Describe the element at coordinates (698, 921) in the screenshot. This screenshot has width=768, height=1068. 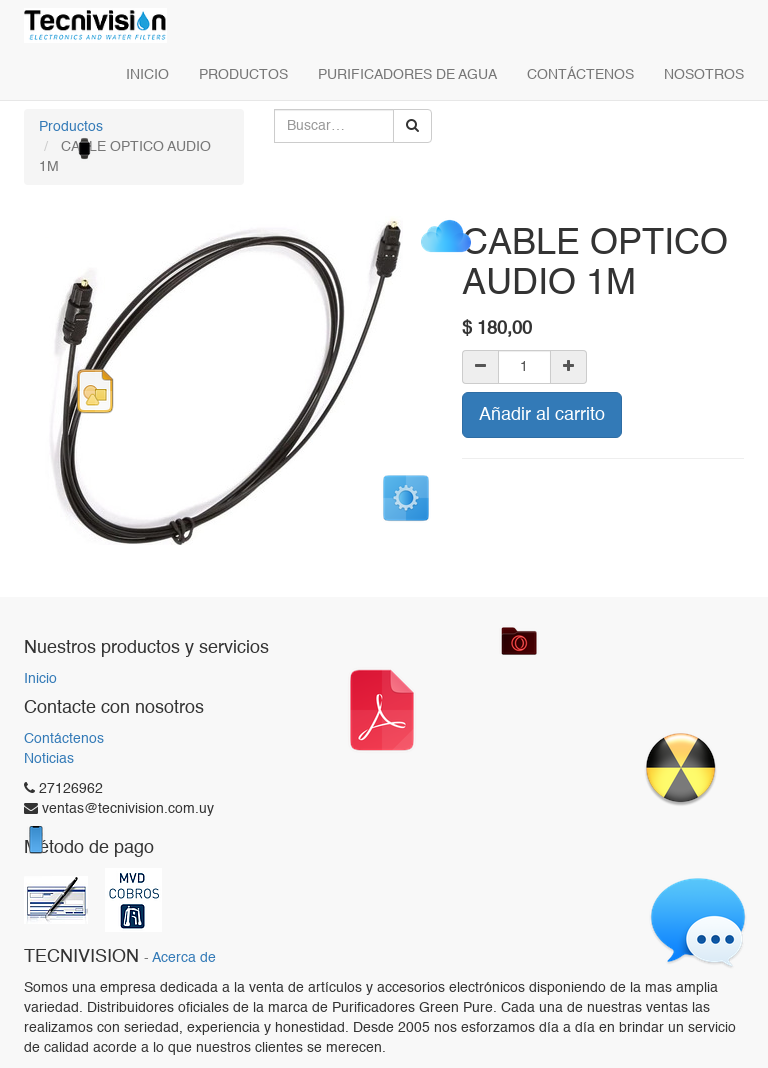
I see `open messages preferences or settings` at that location.